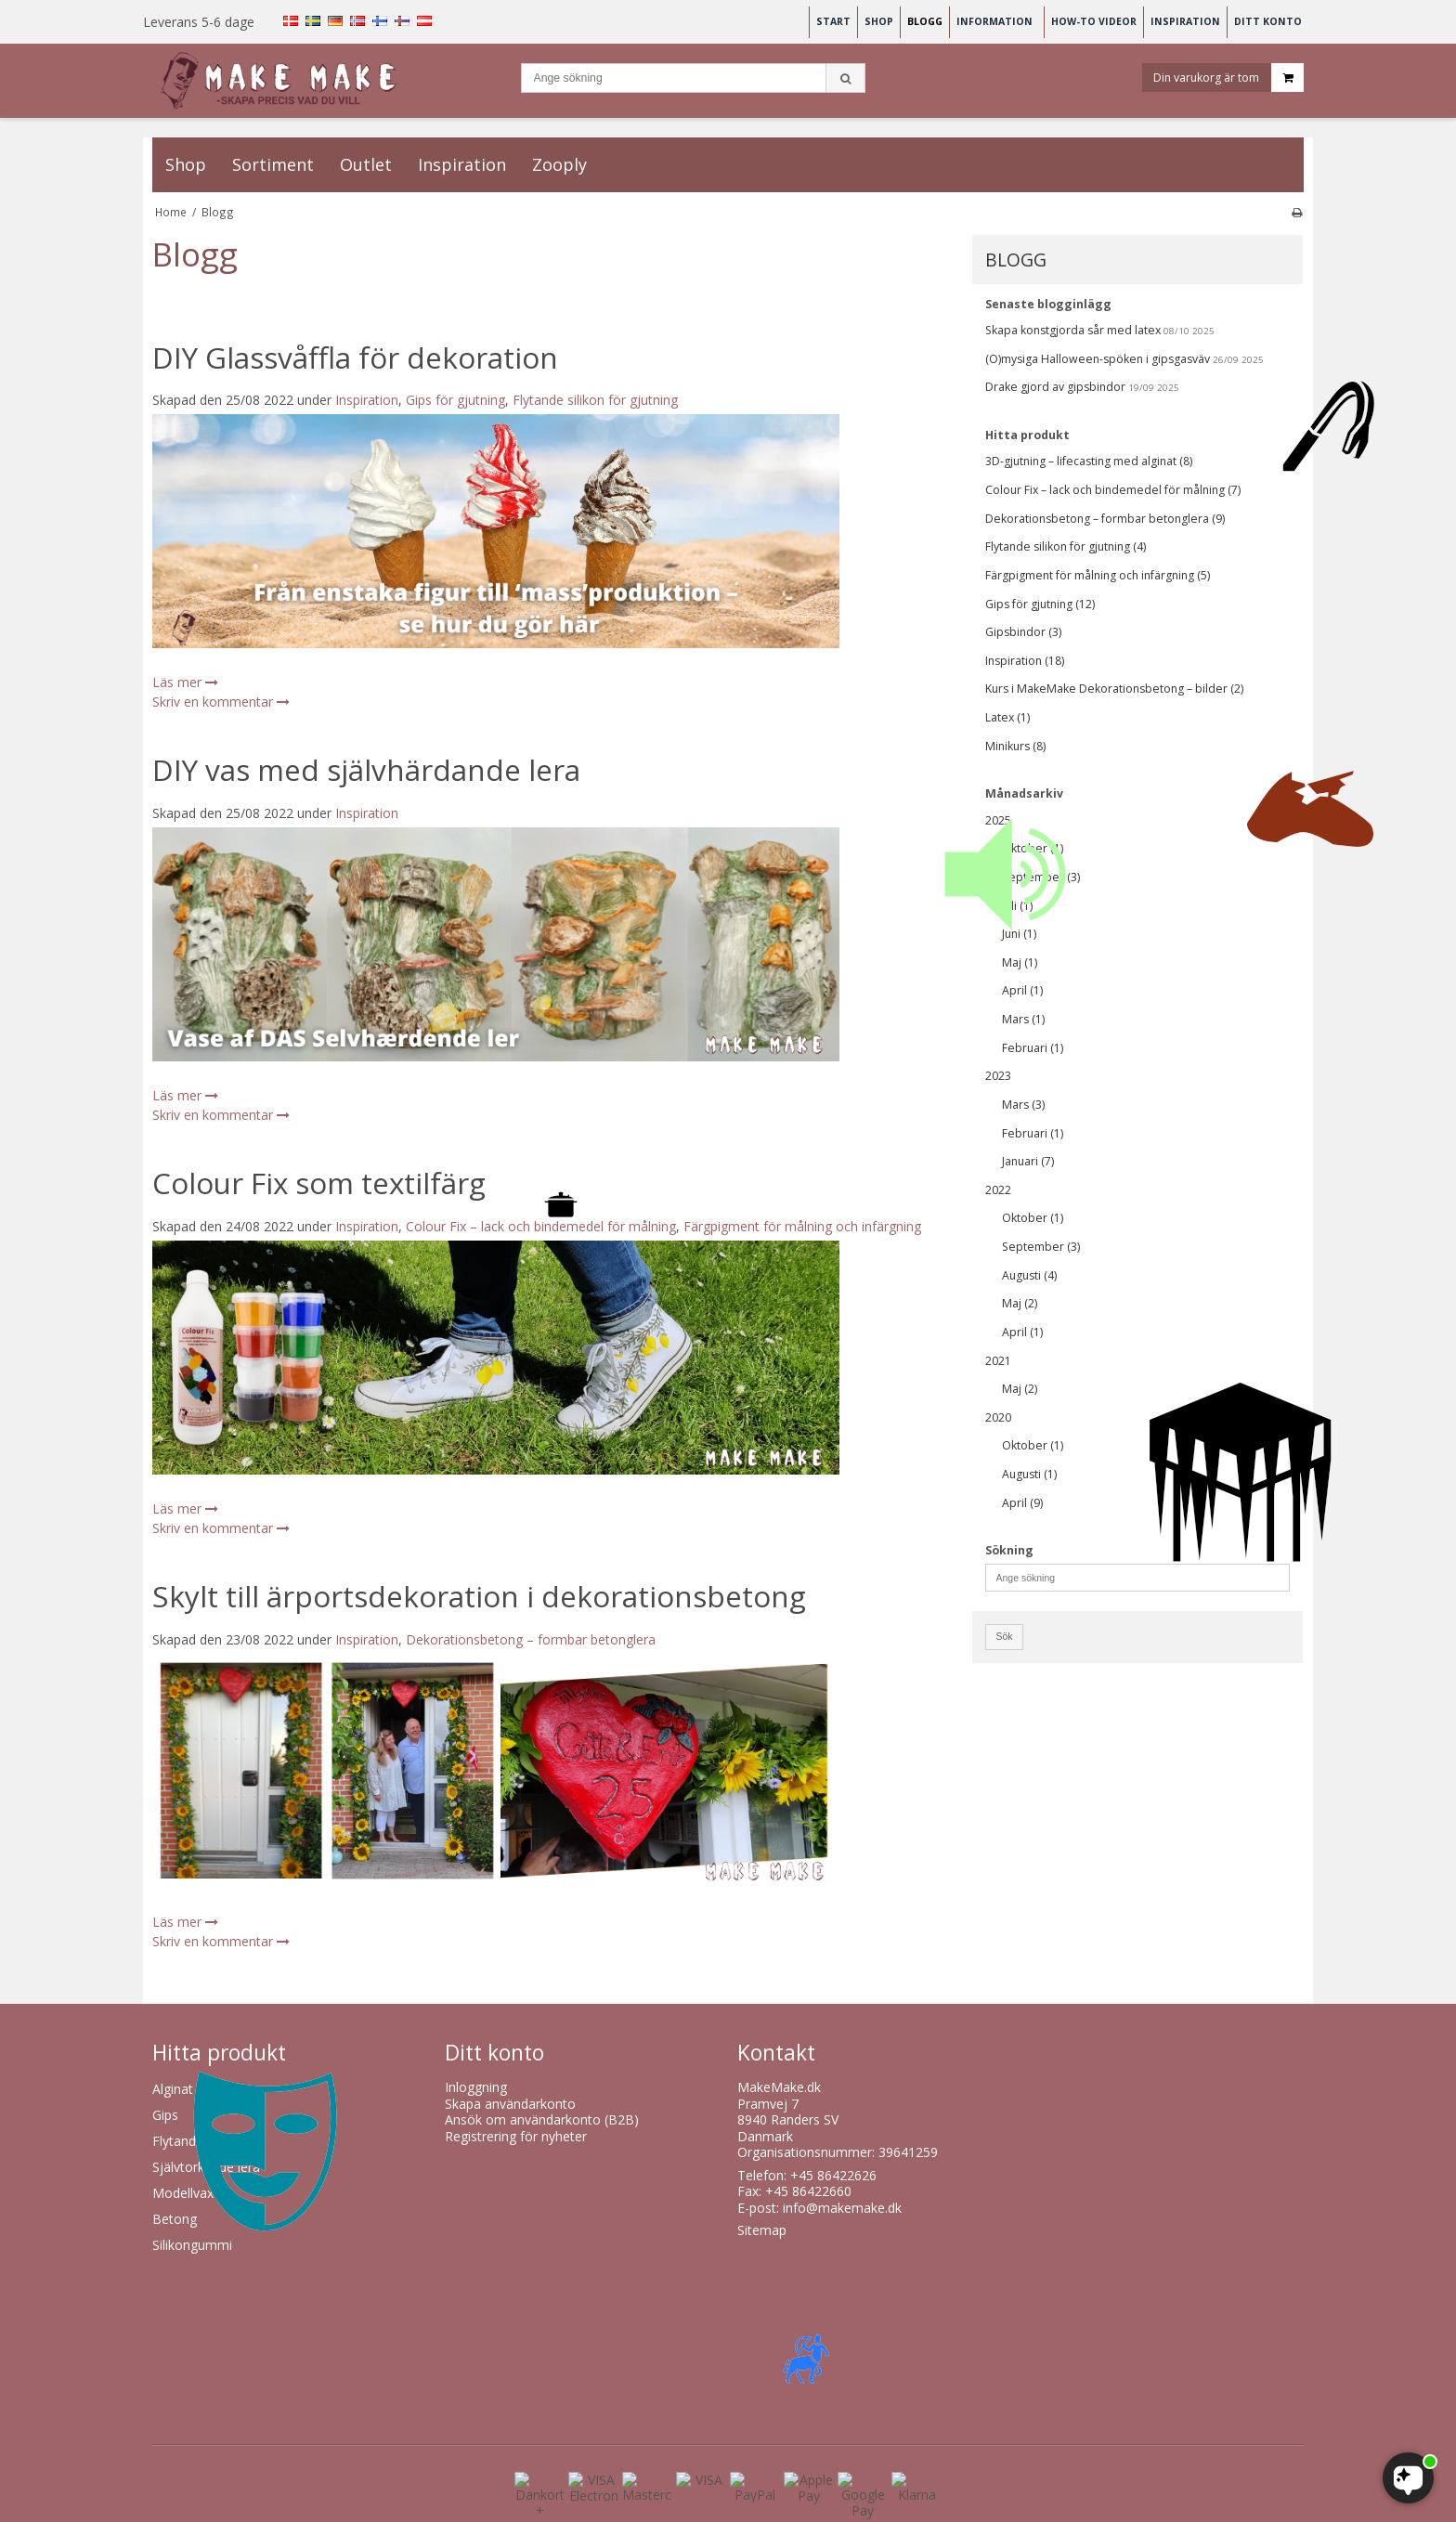 This screenshot has width=1456, height=2522. What do you see at coordinates (1005, 874) in the screenshot?
I see `adjust volume or sound settings` at bounding box center [1005, 874].